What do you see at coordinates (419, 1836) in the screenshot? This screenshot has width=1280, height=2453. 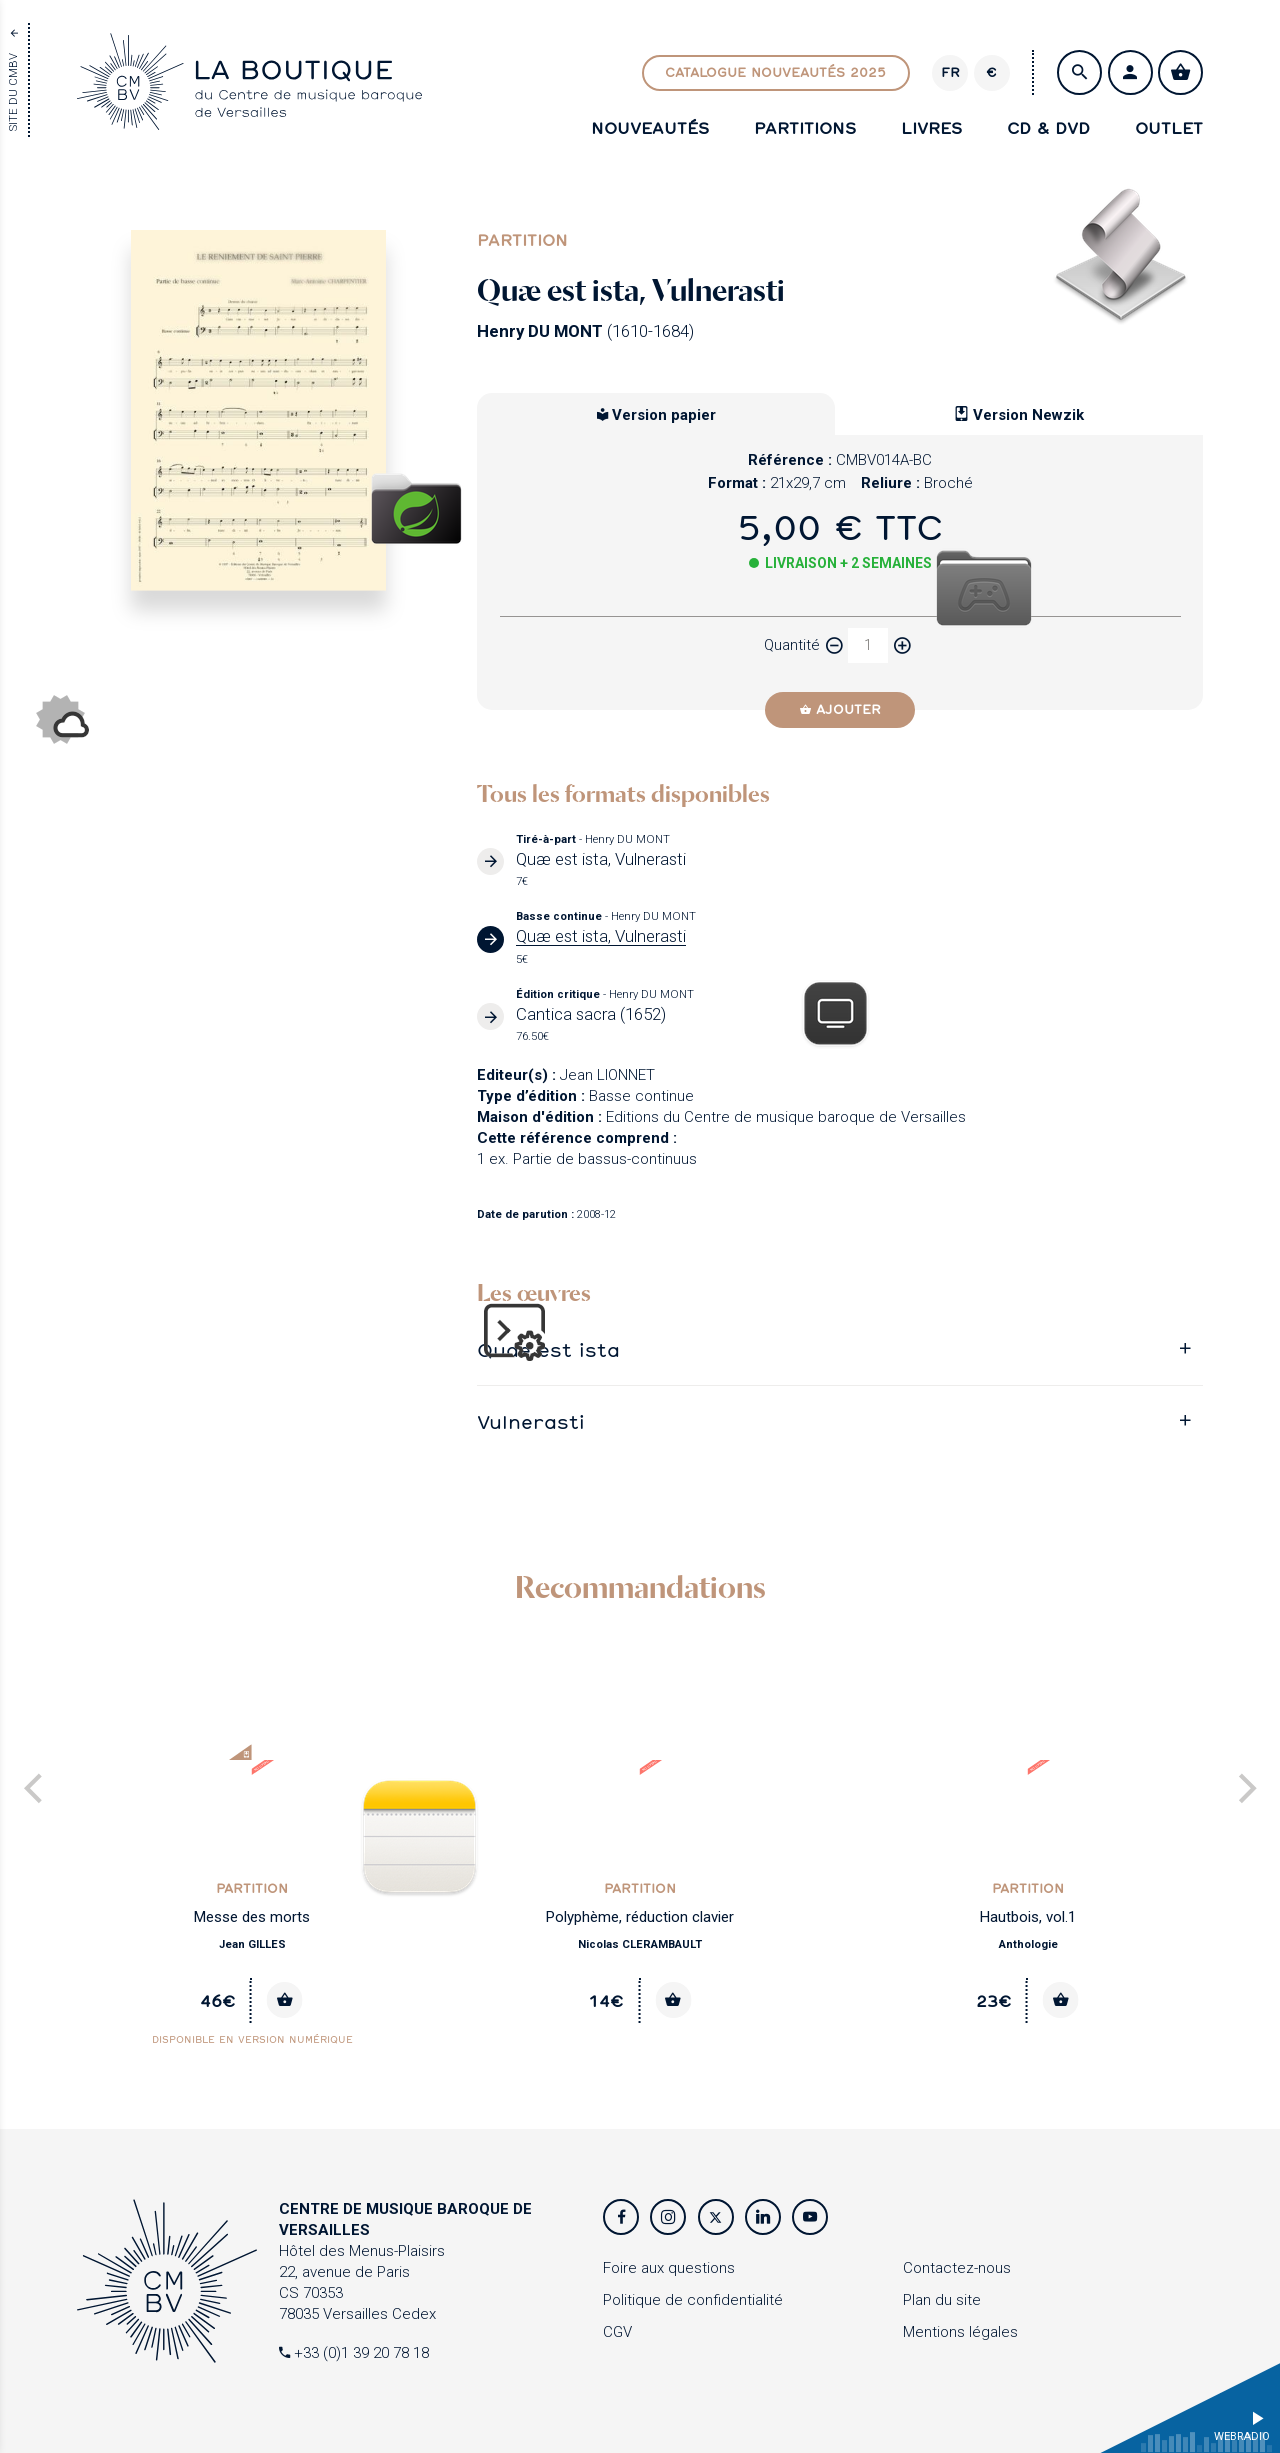 I see `open the notes app` at bounding box center [419, 1836].